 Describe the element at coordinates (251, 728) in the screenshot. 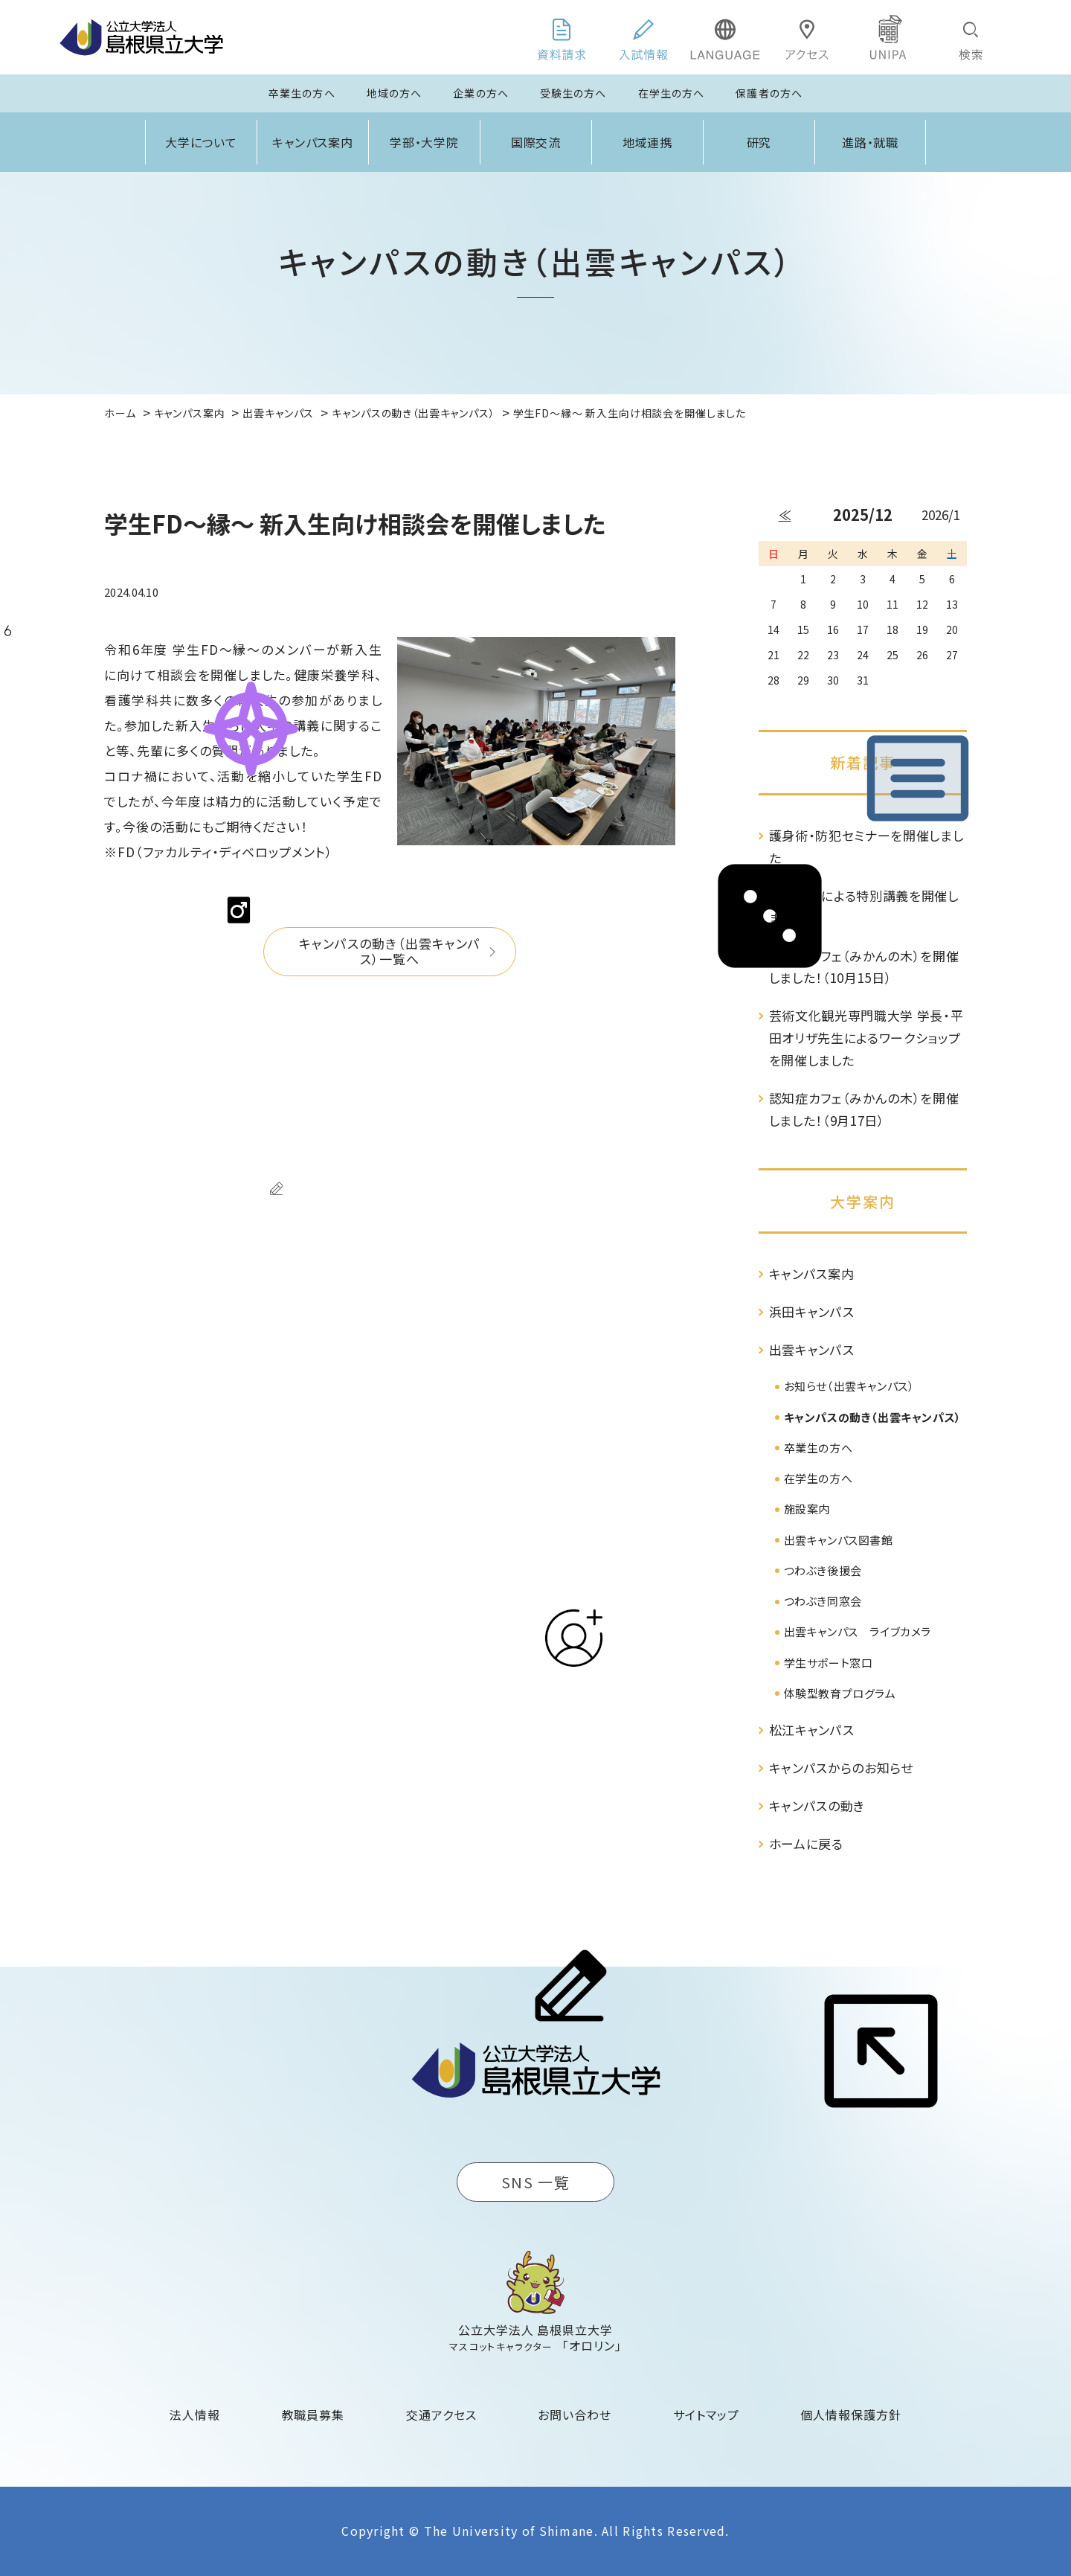

I see `view compass or navigation orientation` at that location.